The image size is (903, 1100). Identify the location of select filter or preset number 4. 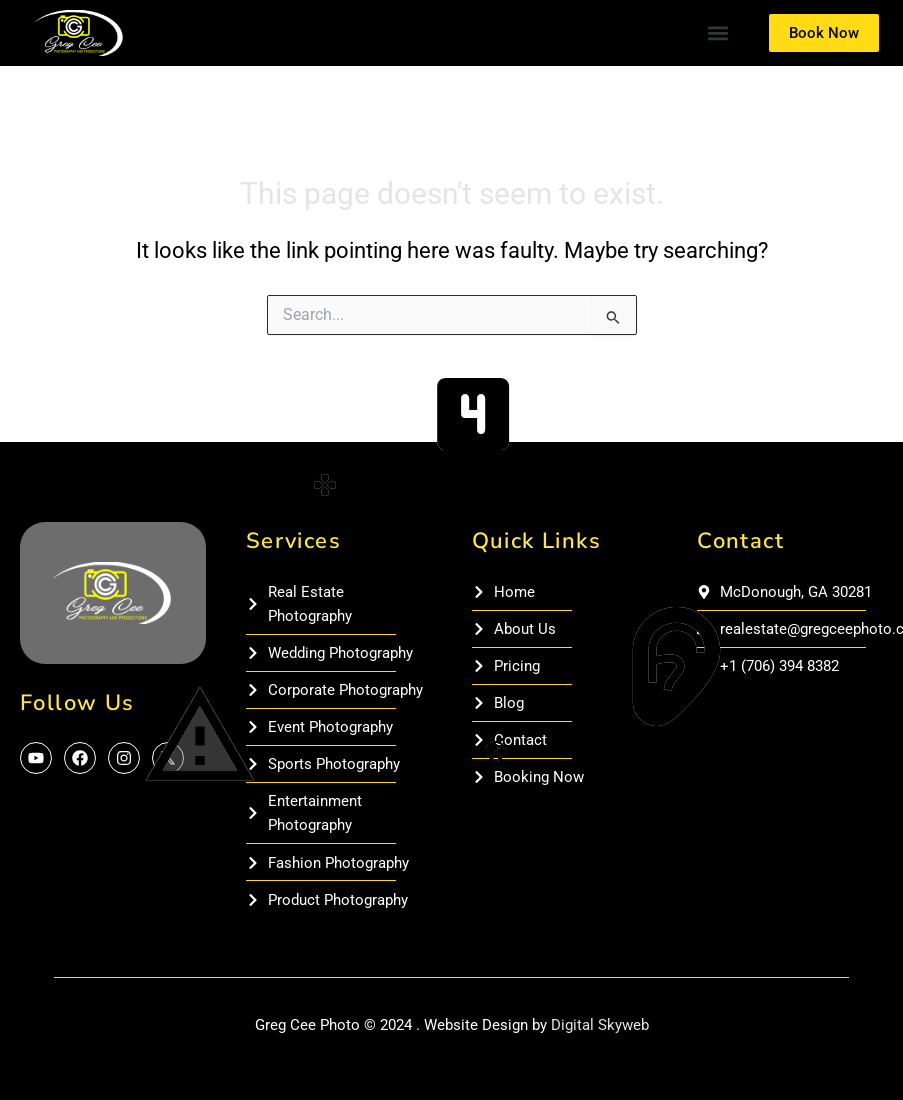
(473, 414).